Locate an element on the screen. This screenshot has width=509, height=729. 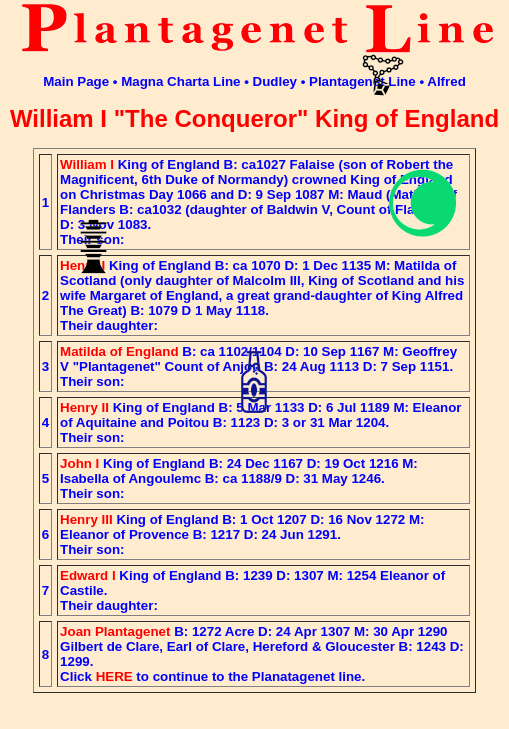
browse beer or beverage options is located at coordinates (254, 382).